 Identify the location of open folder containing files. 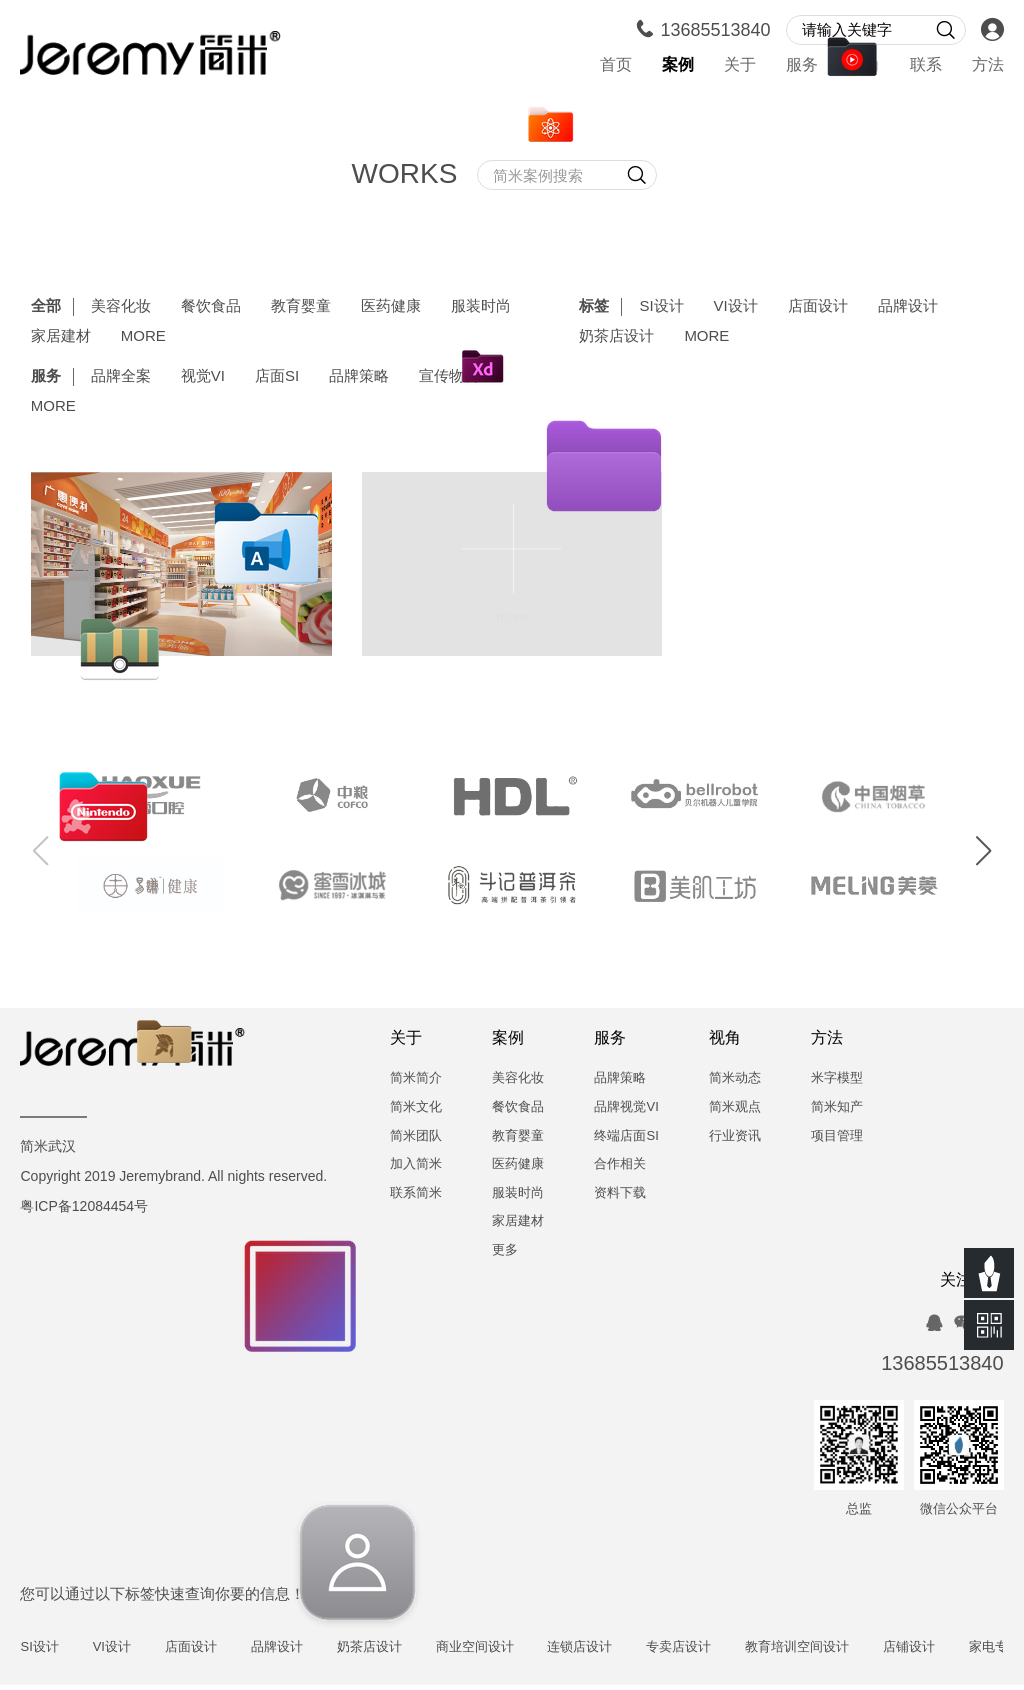
(604, 466).